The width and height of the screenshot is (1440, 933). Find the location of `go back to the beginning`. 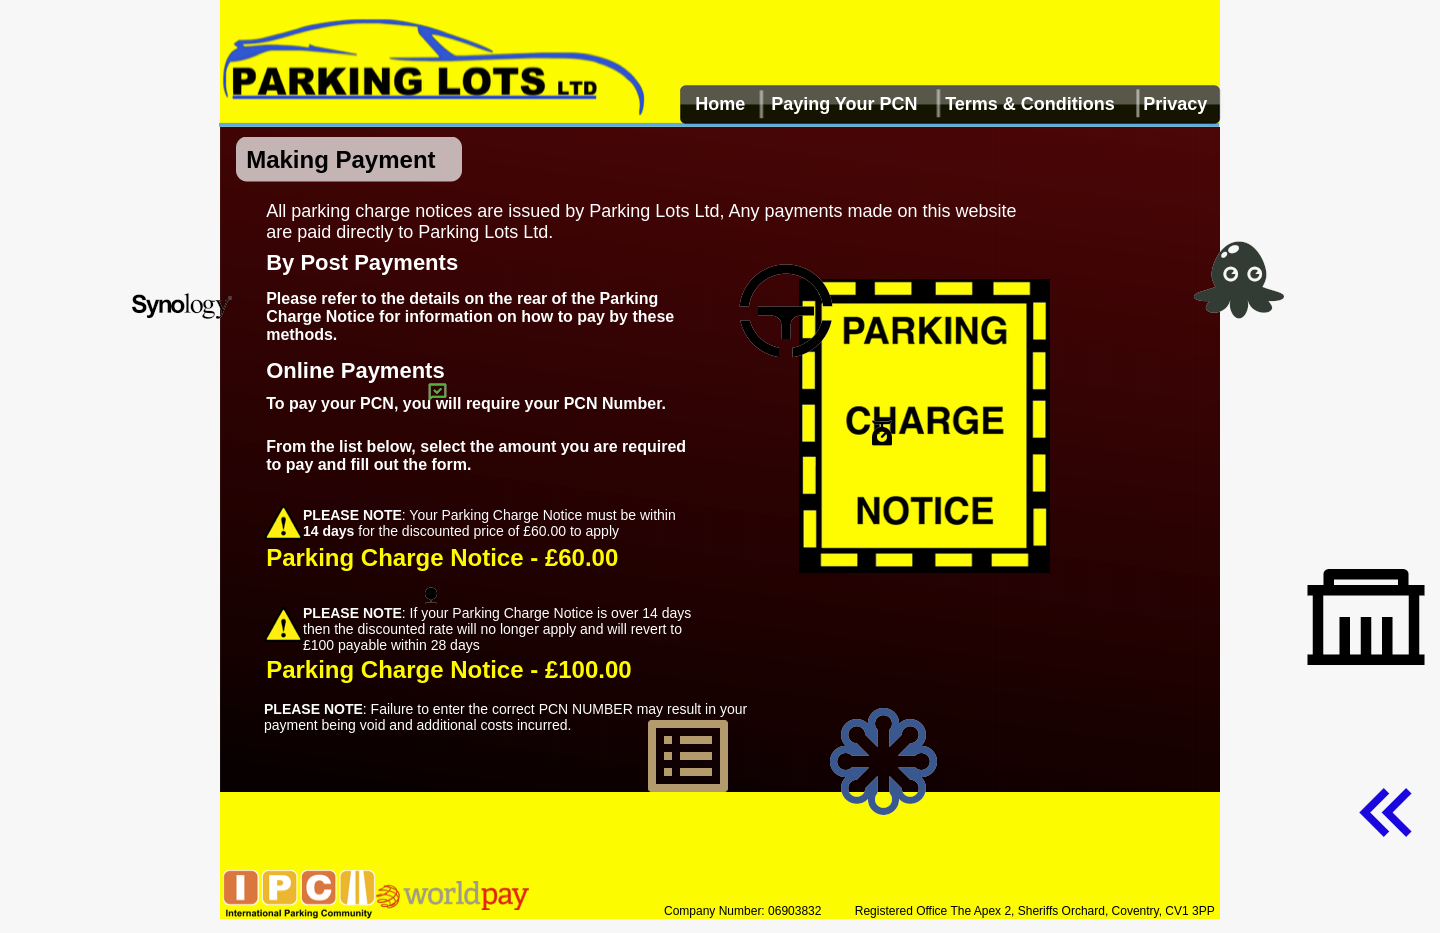

go back to the beginning is located at coordinates (1387, 812).